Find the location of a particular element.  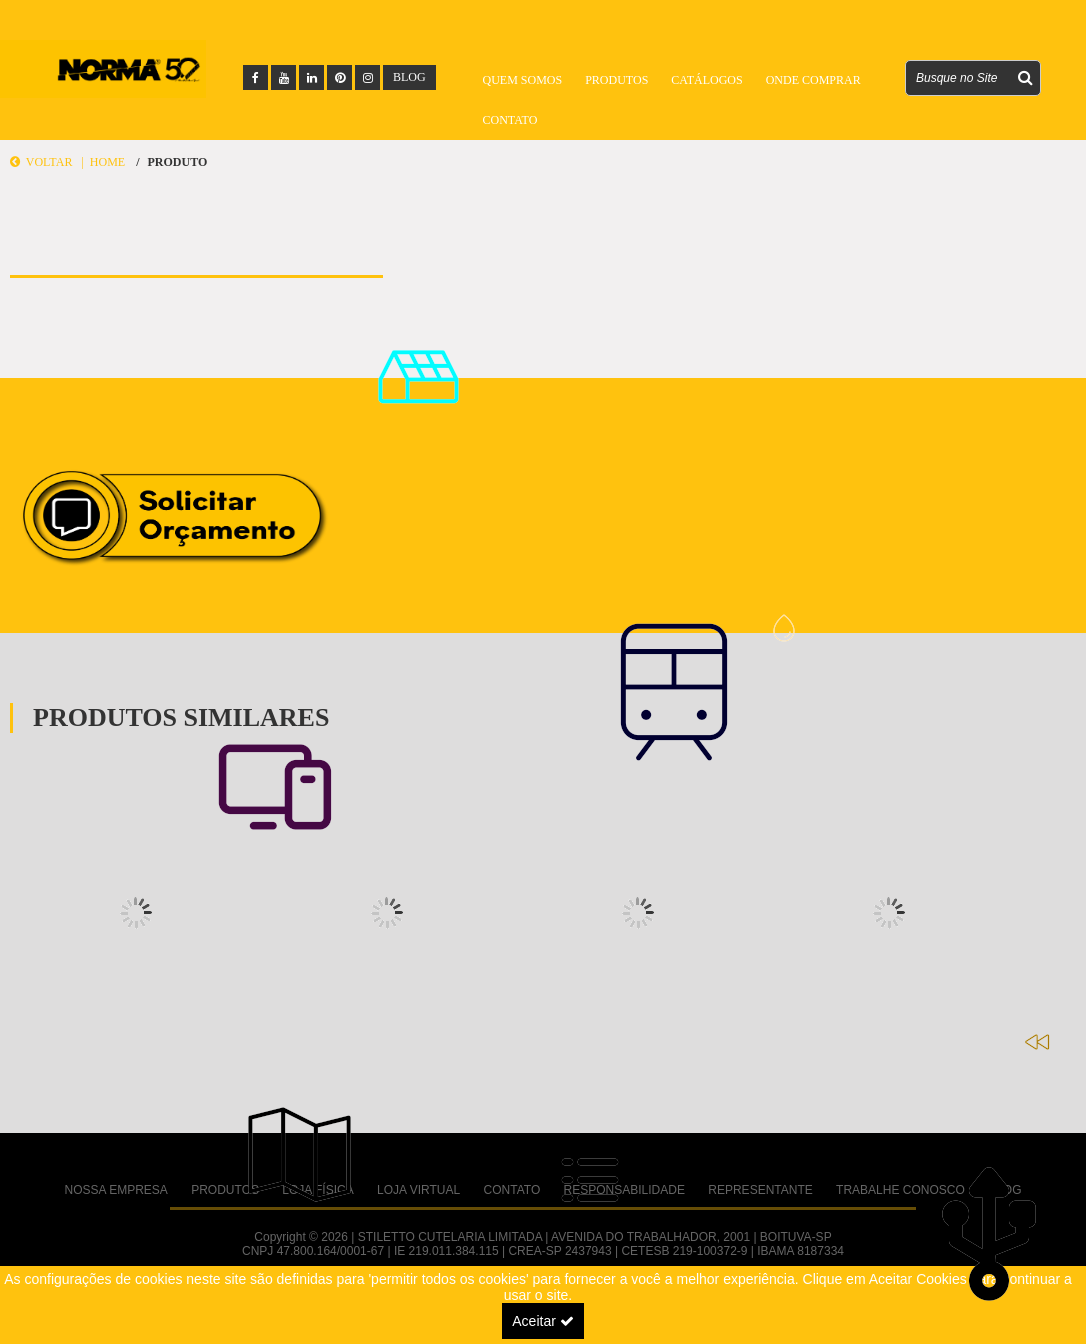

manage connected devices is located at coordinates (273, 787).